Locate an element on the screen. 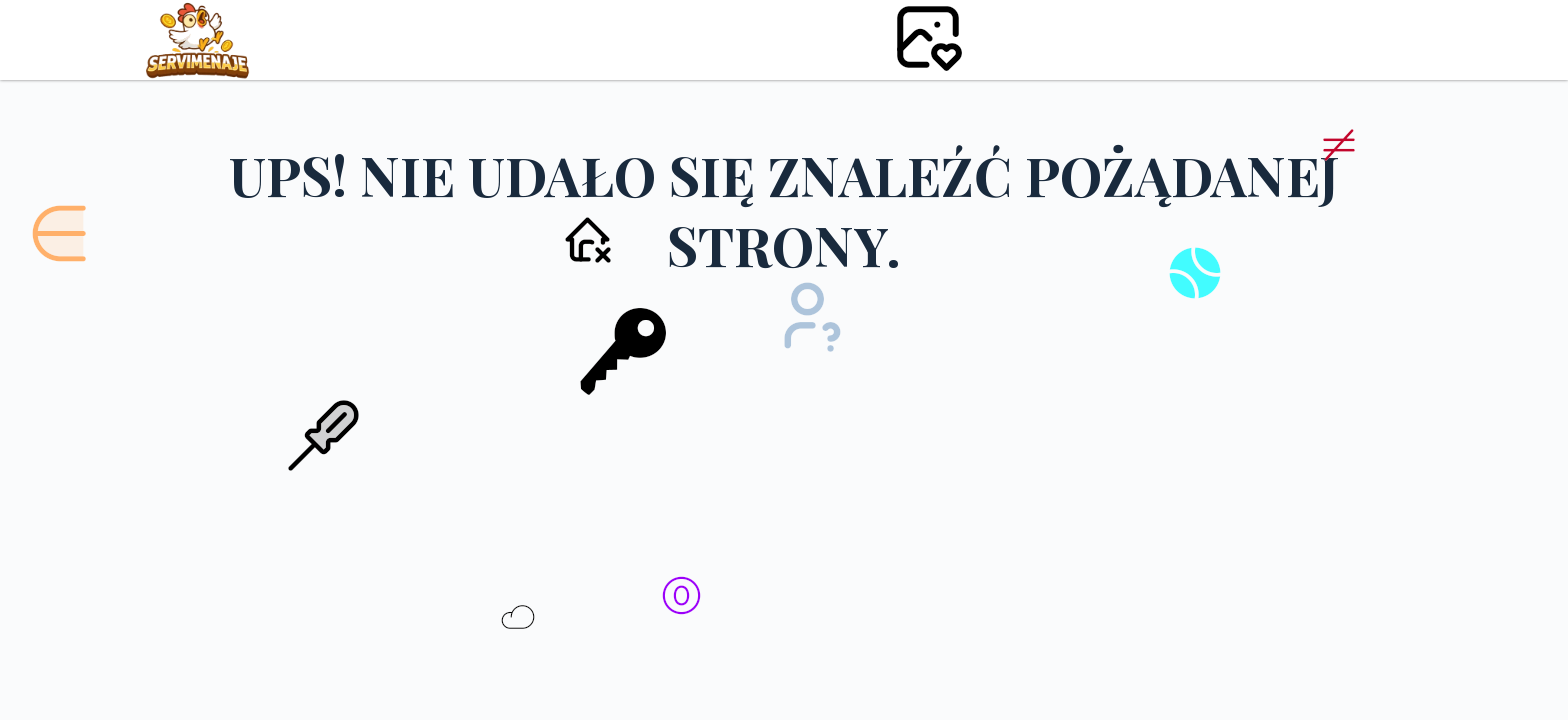 The height and width of the screenshot is (720, 1568). add photo to favorites is located at coordinates (928, 37).